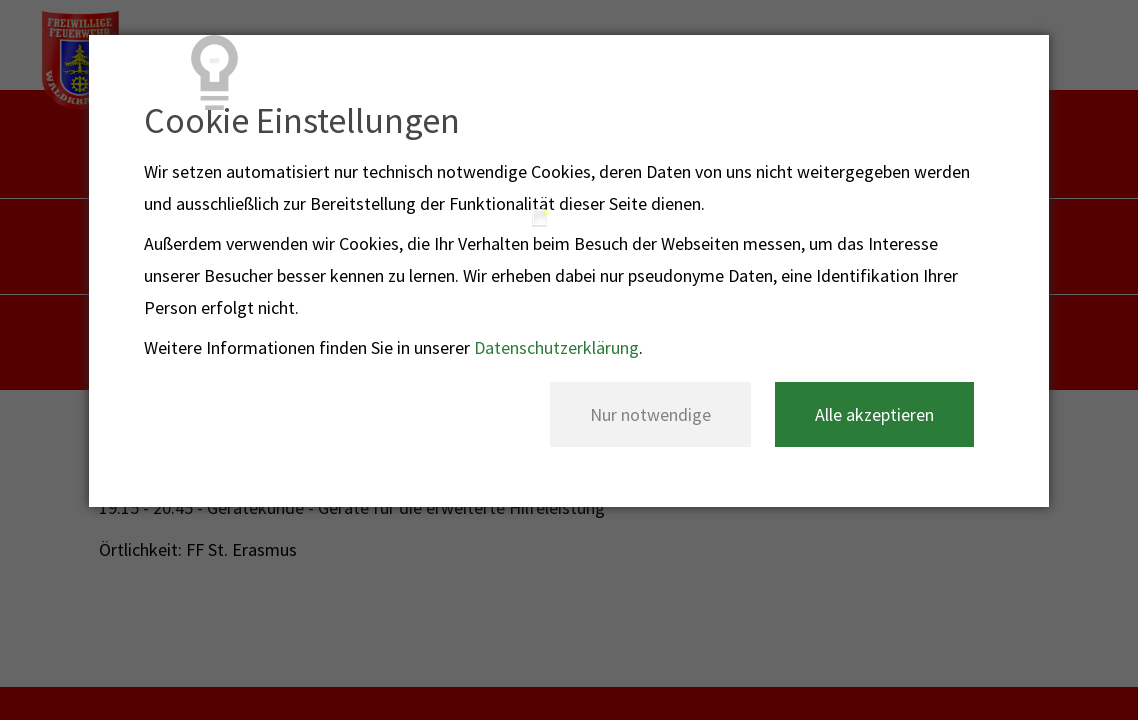 This screenshot has width=1138, height=720. Describe the element at coordinates (540, 217) in the screenshot. I see `create a new document` at that location.